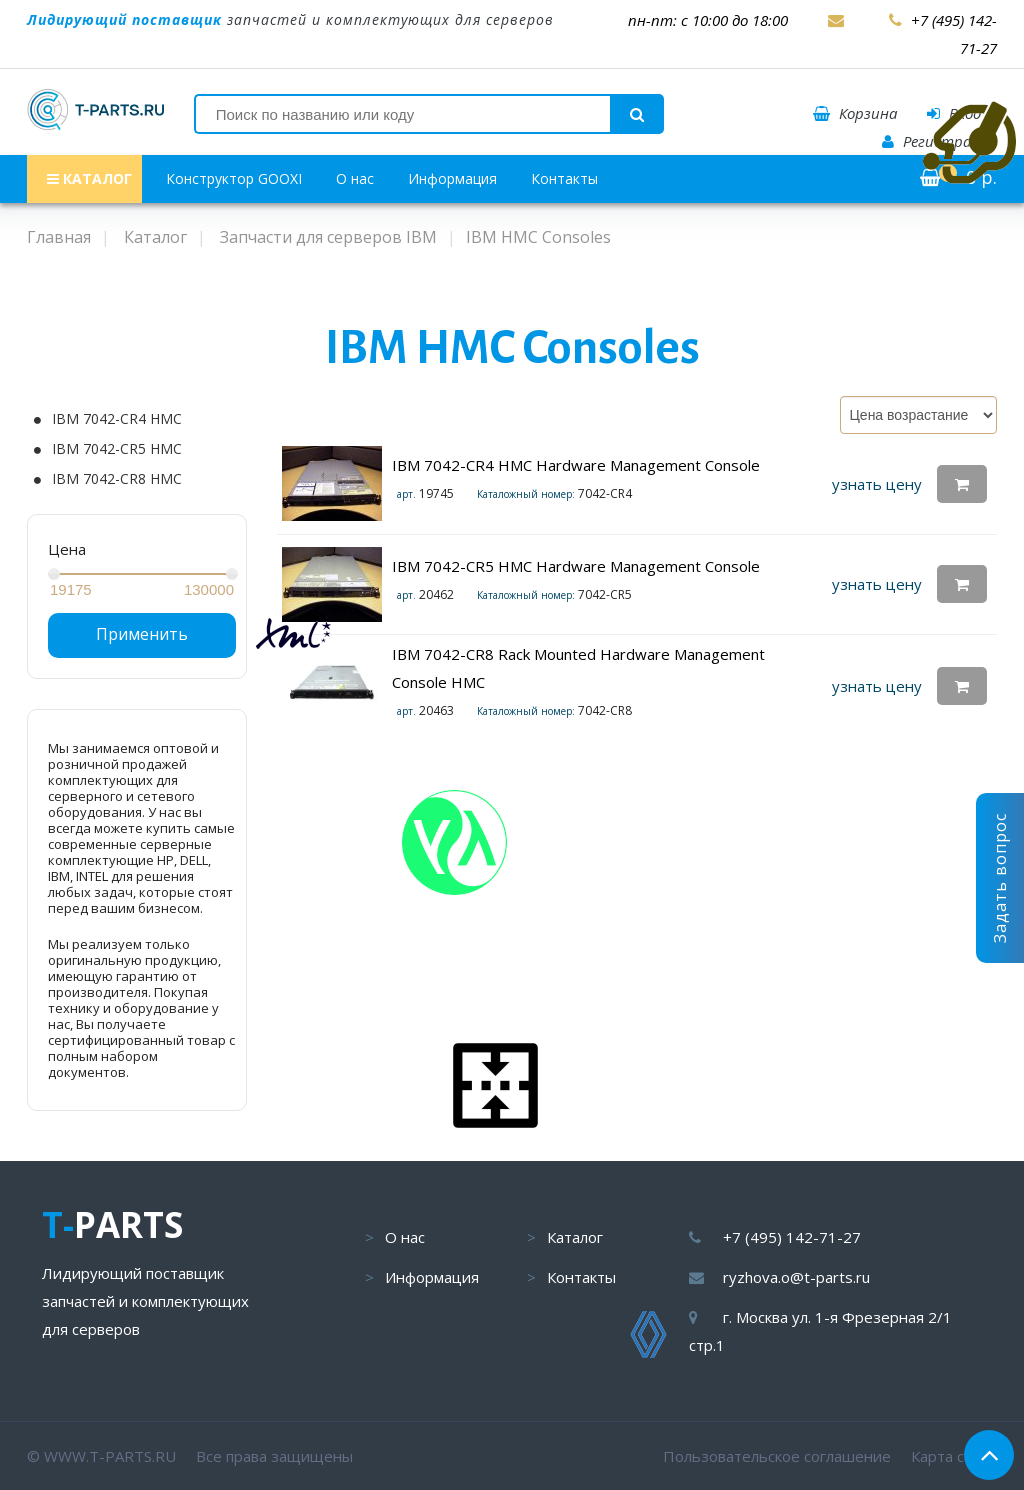 This screenshot has height=1490, width=1024. I want to click on merge cells vertically in a table or spreadsheet, so click(495, 1085).